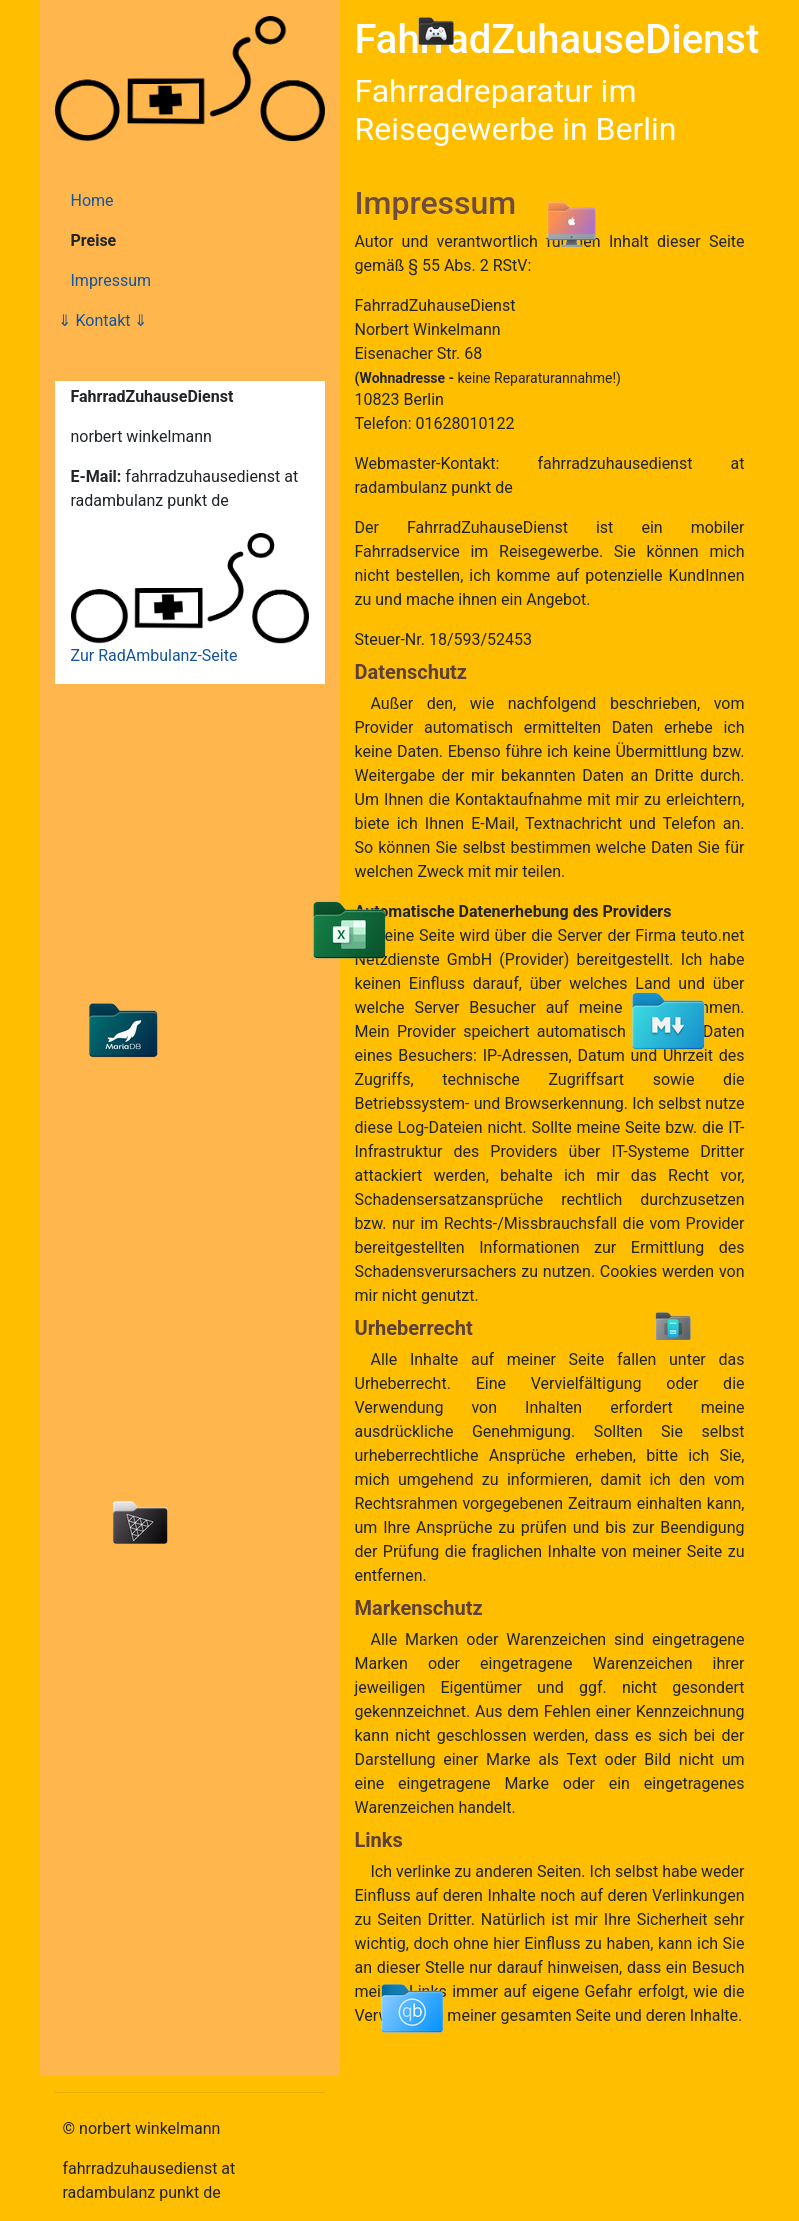  Describe the element at coordinates (668, 1023) in the screenshot. I see `folder containing markdown files` at that location.